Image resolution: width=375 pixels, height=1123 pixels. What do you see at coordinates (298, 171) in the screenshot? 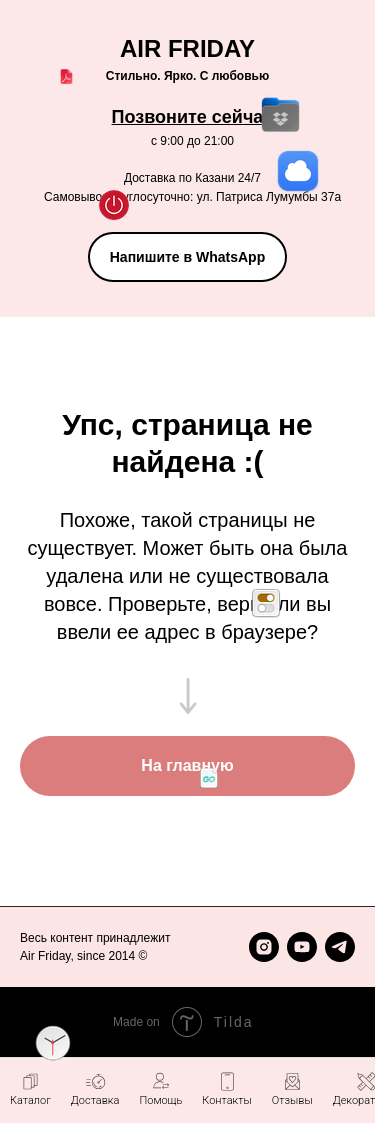
I see `access cloud storage or services` at bounding box center [298, 171].